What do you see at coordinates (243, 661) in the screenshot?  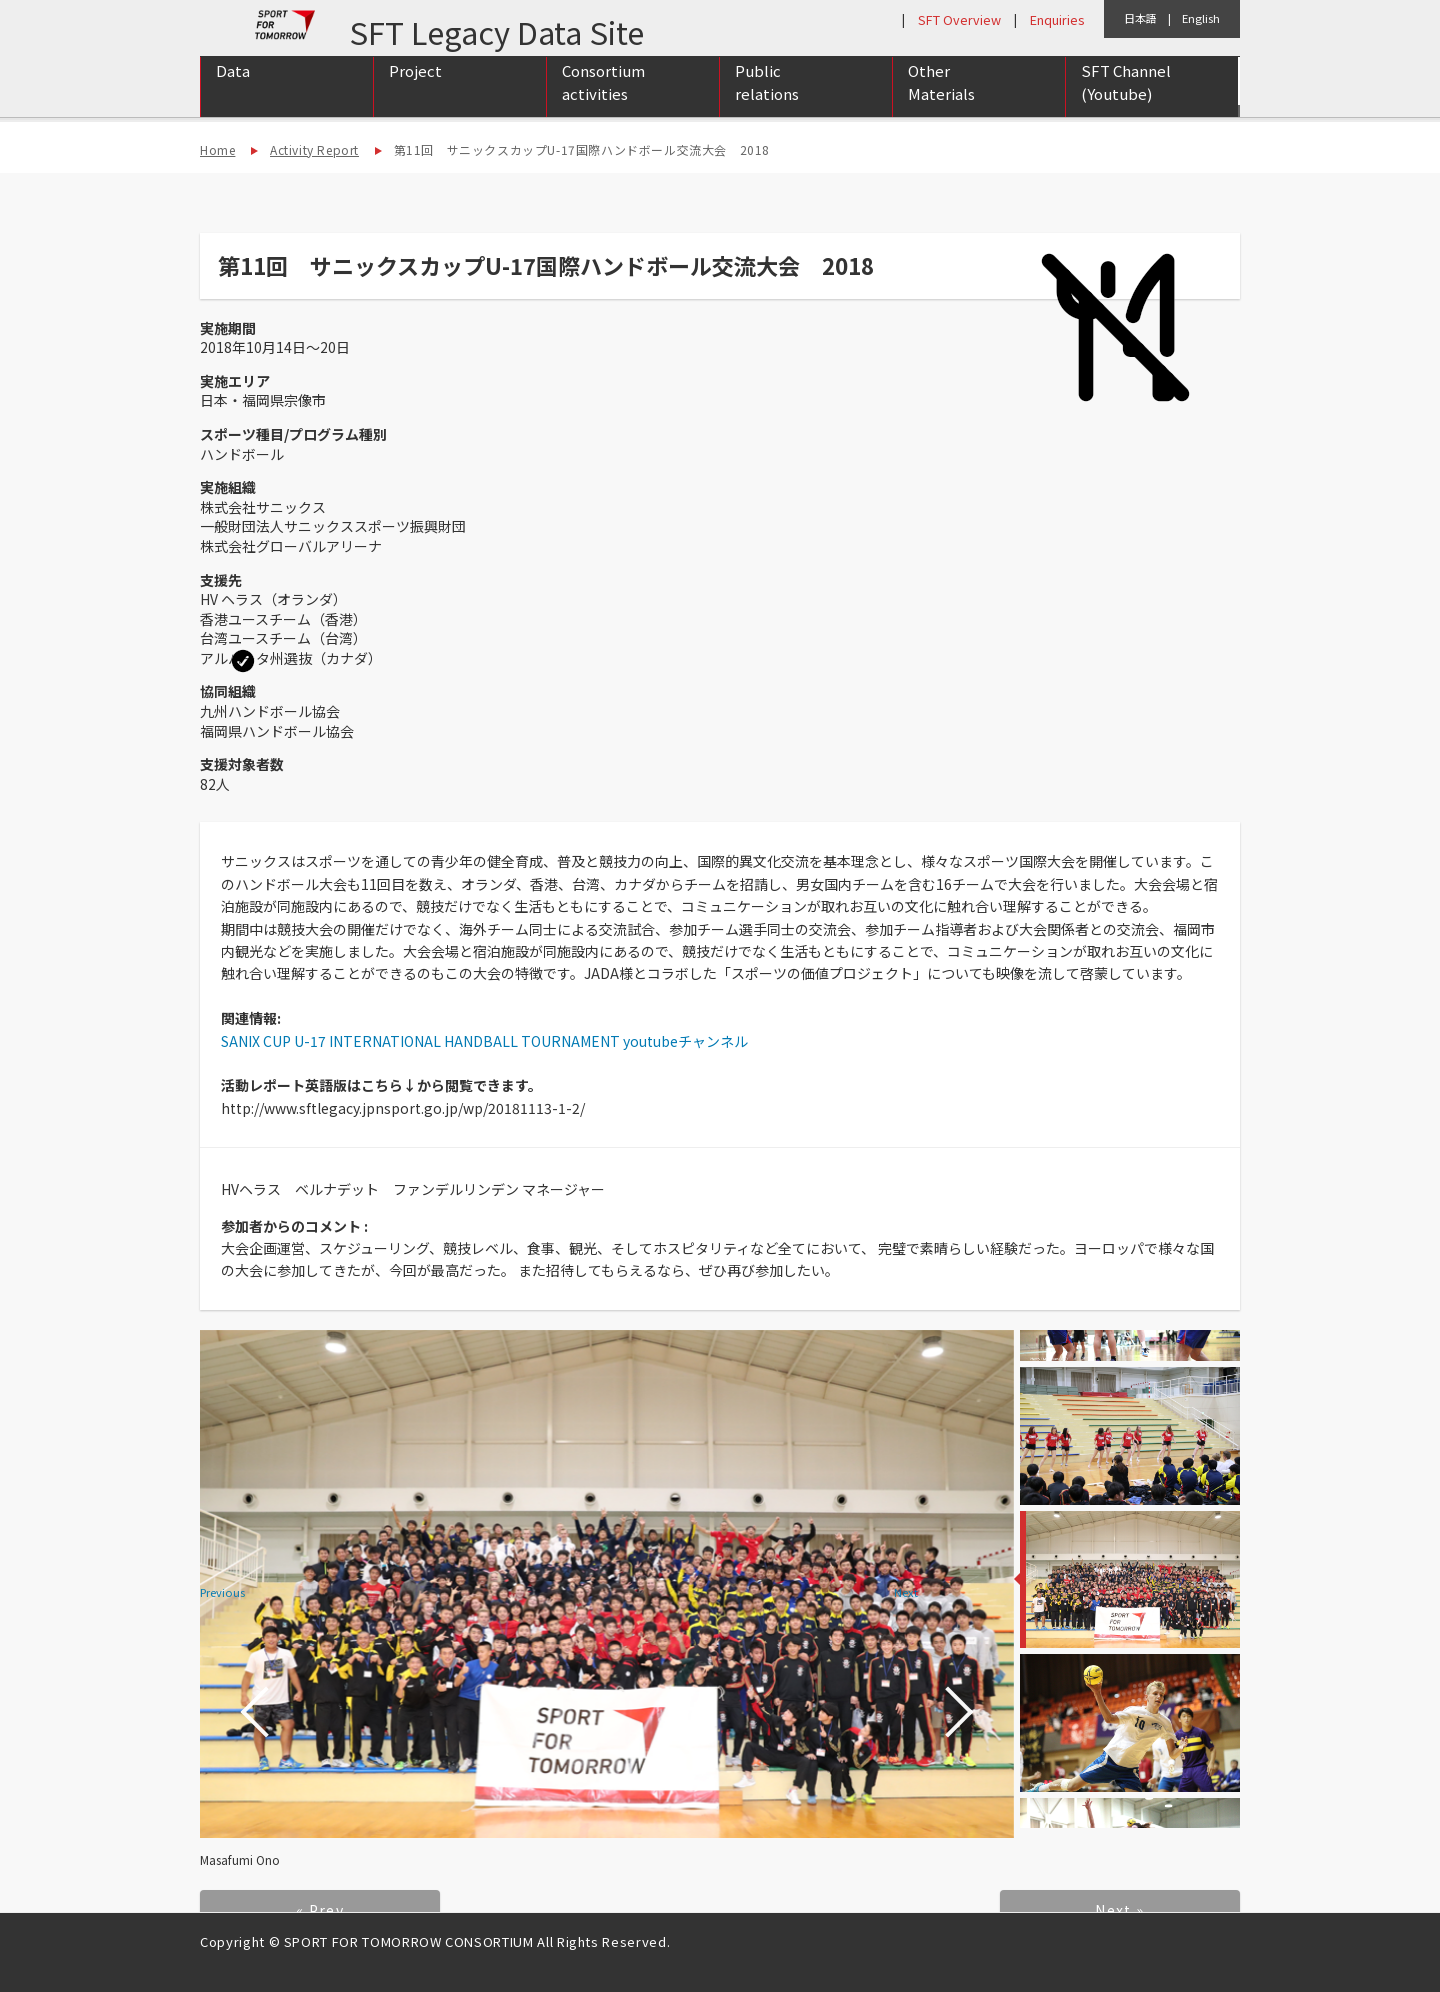 I see `indicates successful completion of an action` at bounding box center [243, 661].